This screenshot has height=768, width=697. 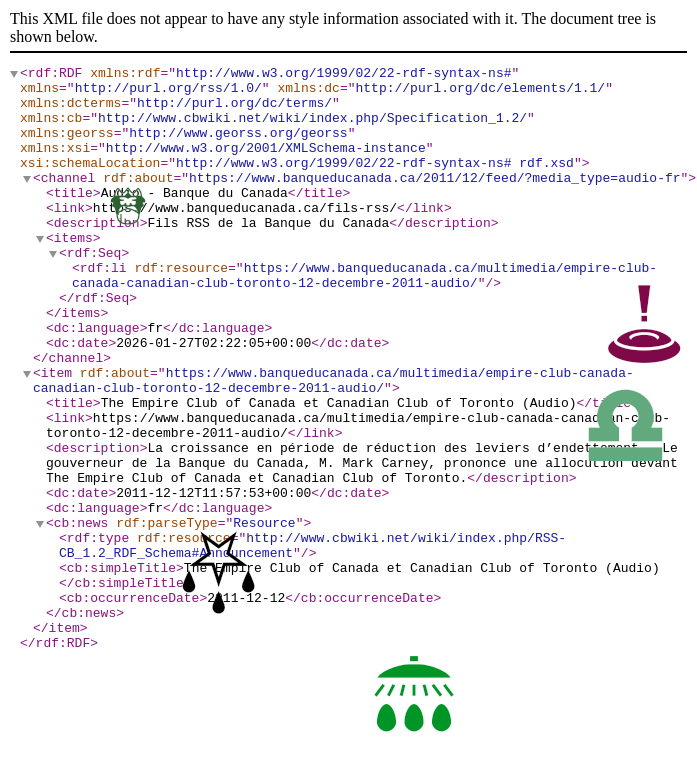 What do you see at coordinates (128, 206) in the screenshot?
I see `select the old king character or unit` at bounding box center [128, 206].